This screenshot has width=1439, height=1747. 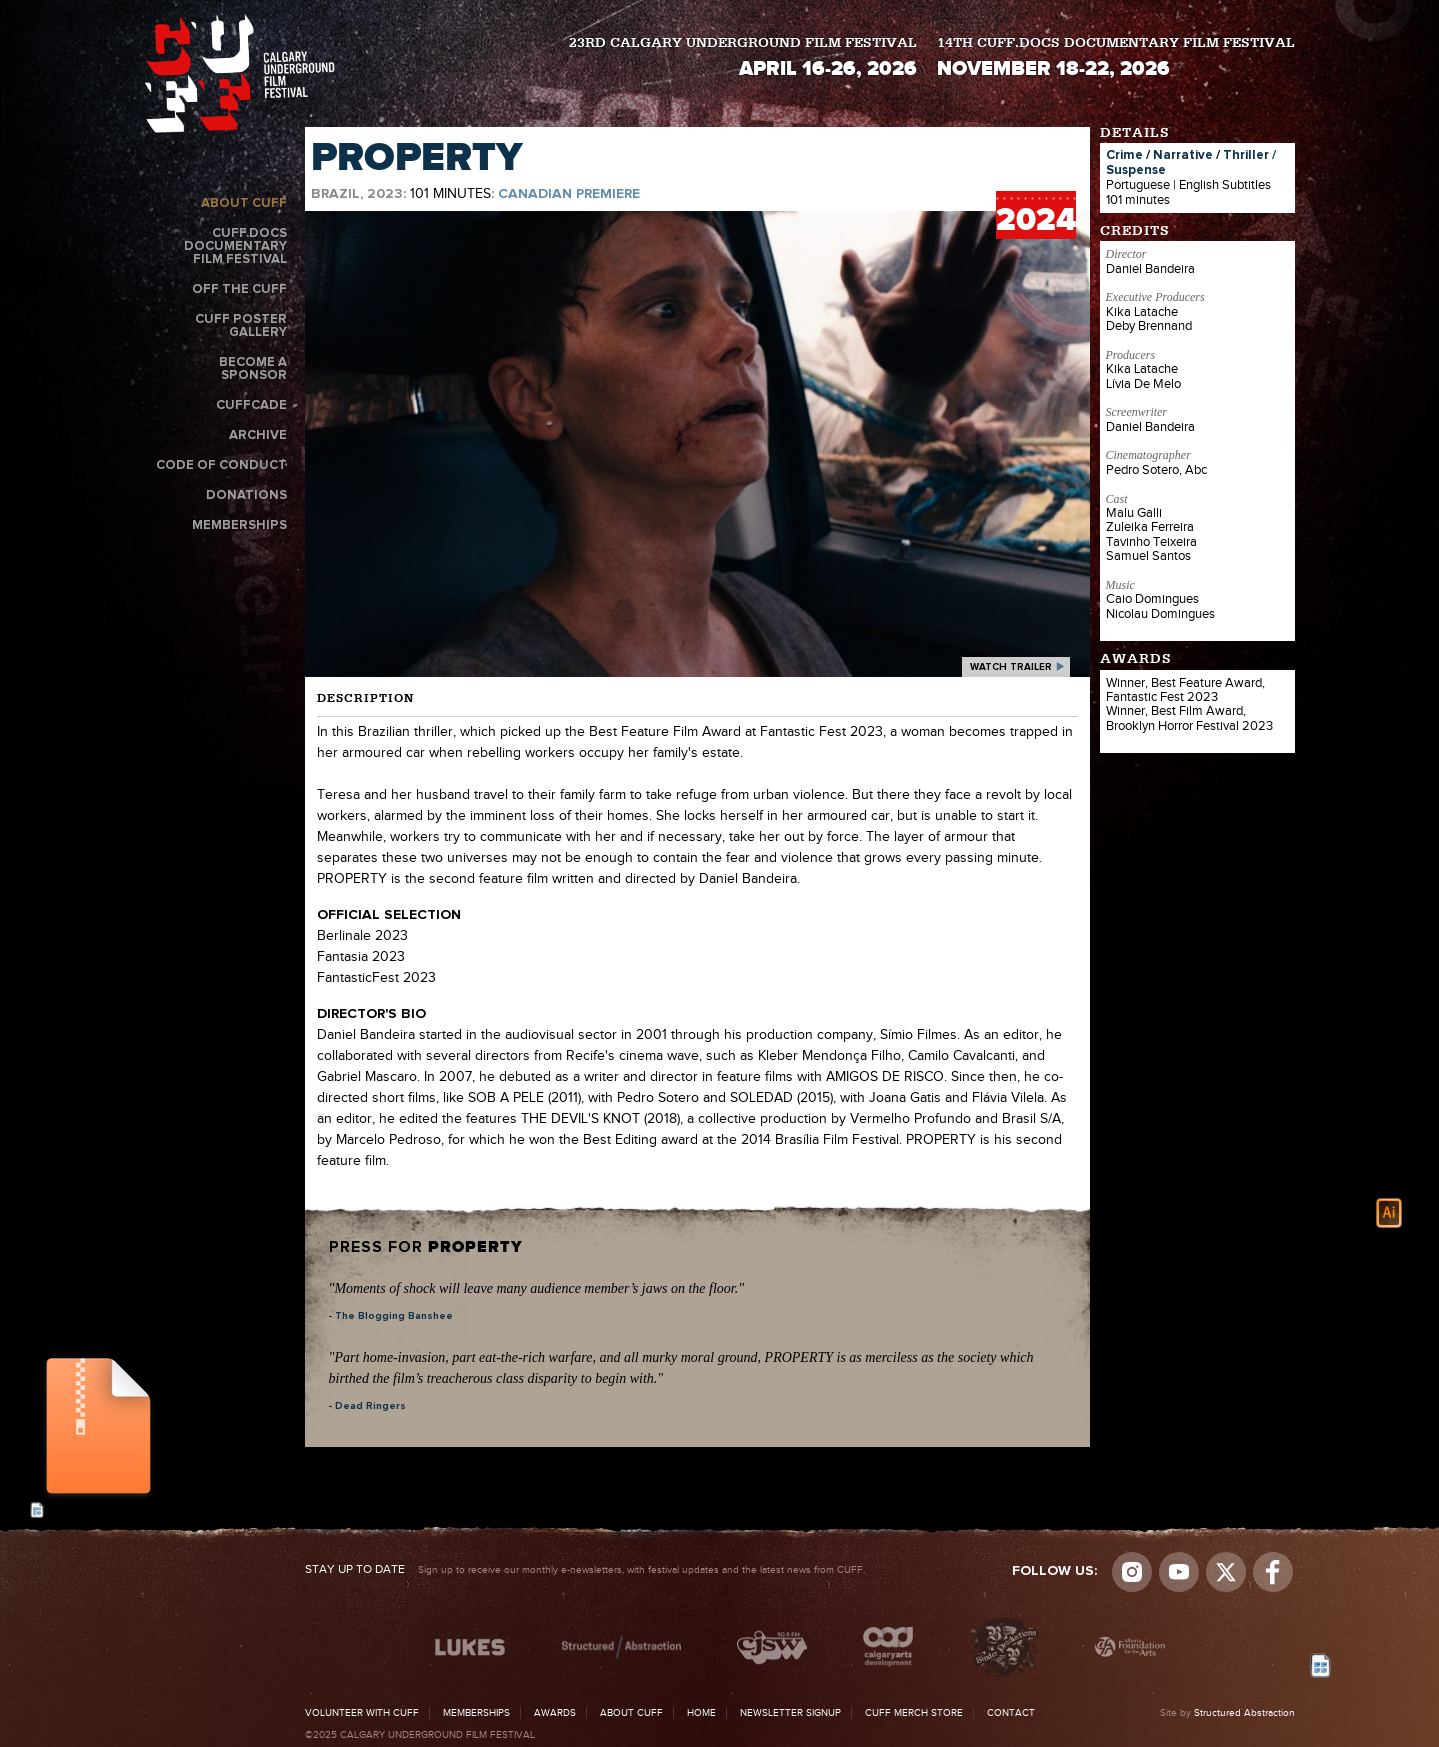 I want to click on libreoffice web document file type, so click(x=37, y=1510).